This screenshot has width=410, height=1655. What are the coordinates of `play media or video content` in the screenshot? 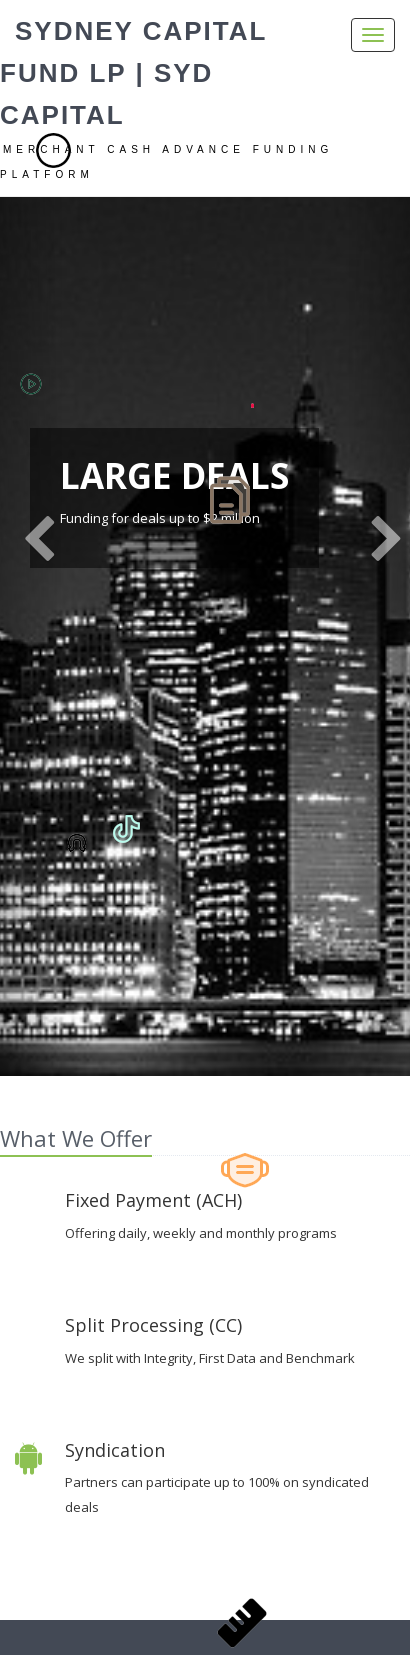 It's located at (31, 384).